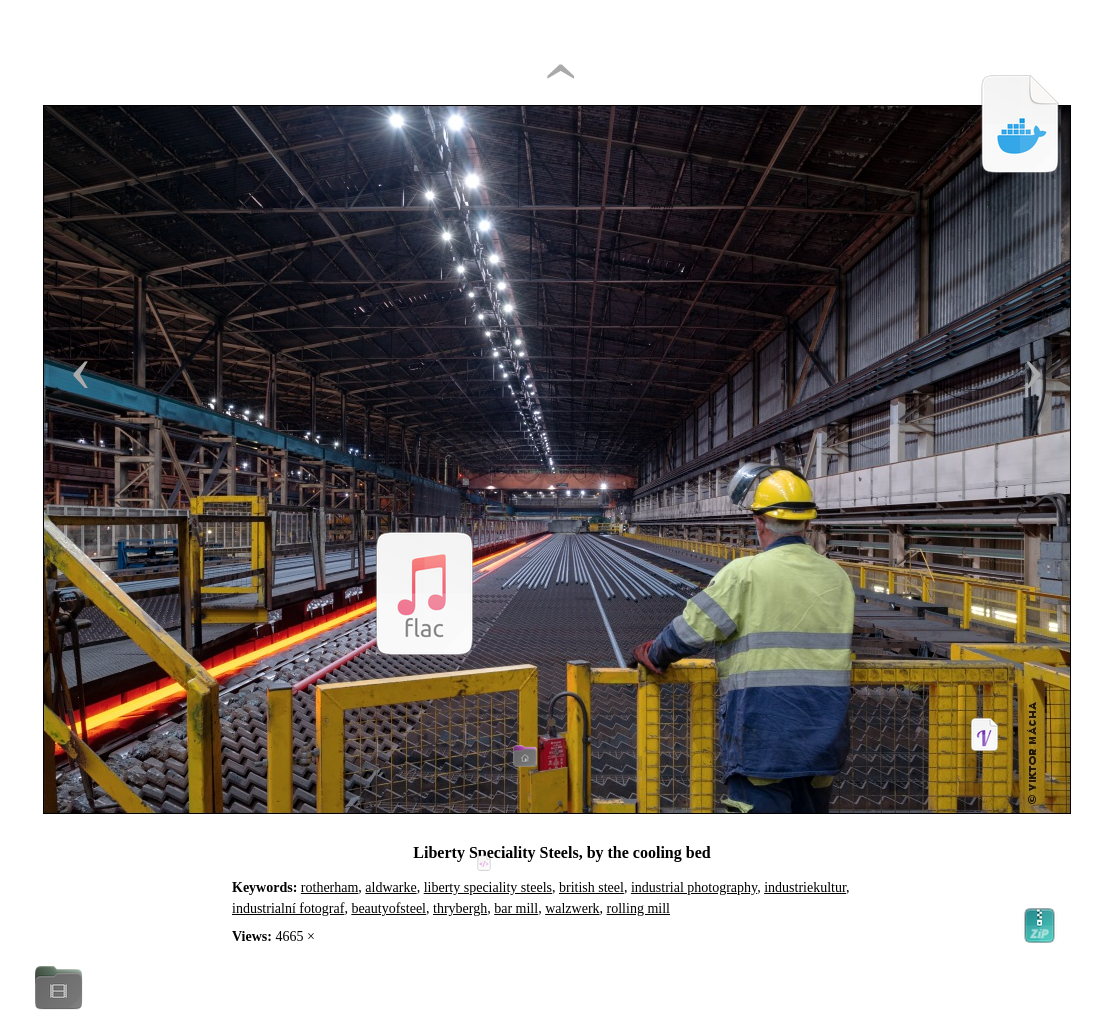 The width and height of the screenshot is (1114, 1029). What do you see at coordinates (424, 593) in the screenshot?
I see `a flac audio file in ogg container format` at bounding box center [424, 593].